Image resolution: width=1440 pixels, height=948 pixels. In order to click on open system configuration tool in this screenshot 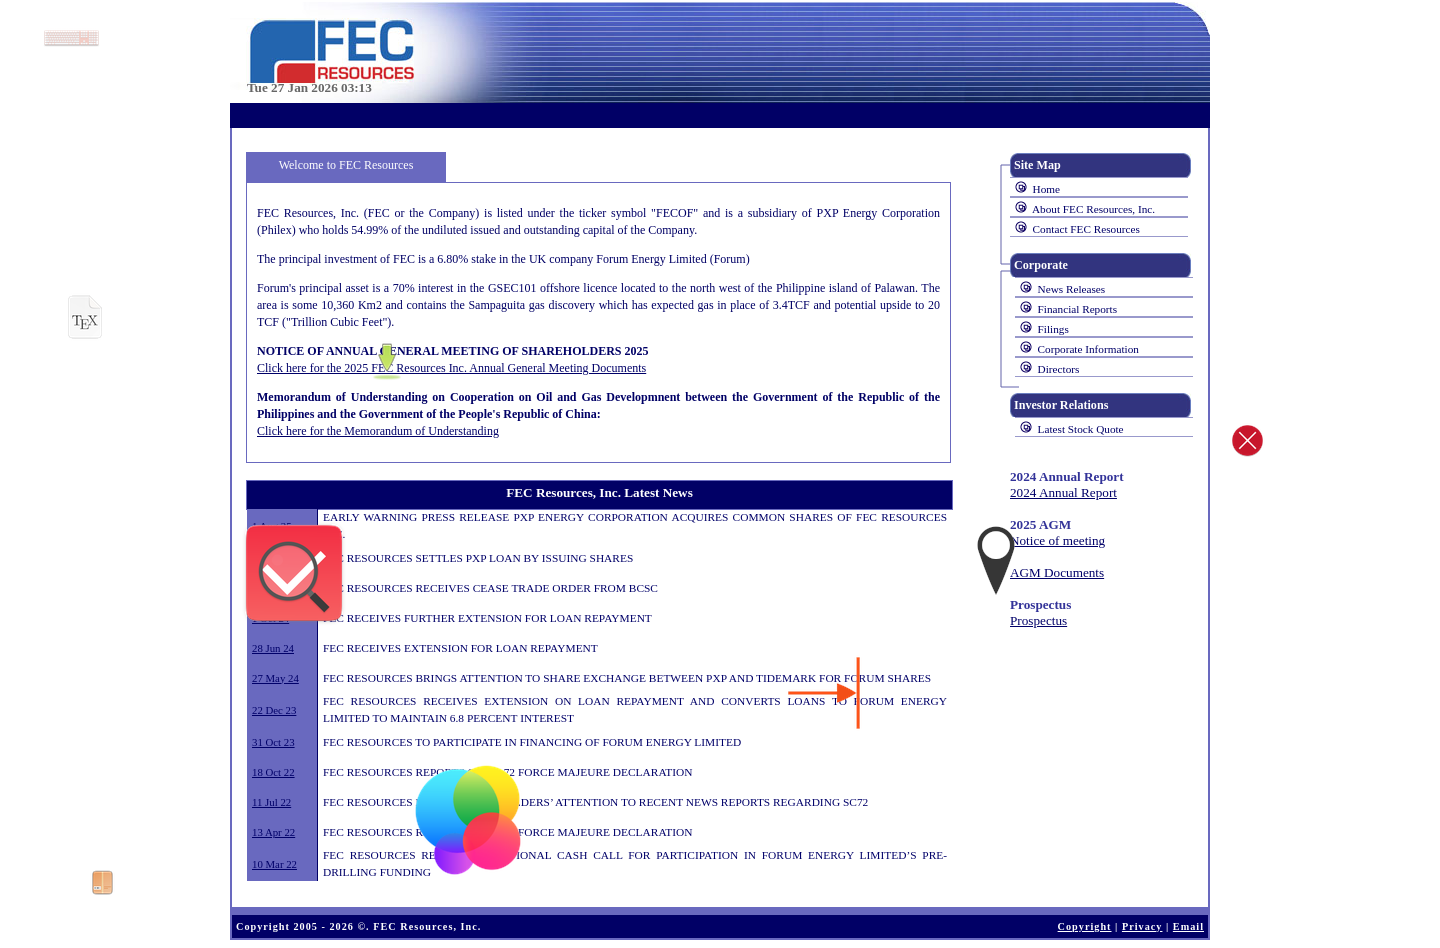, I will do `click(294, 573)`.